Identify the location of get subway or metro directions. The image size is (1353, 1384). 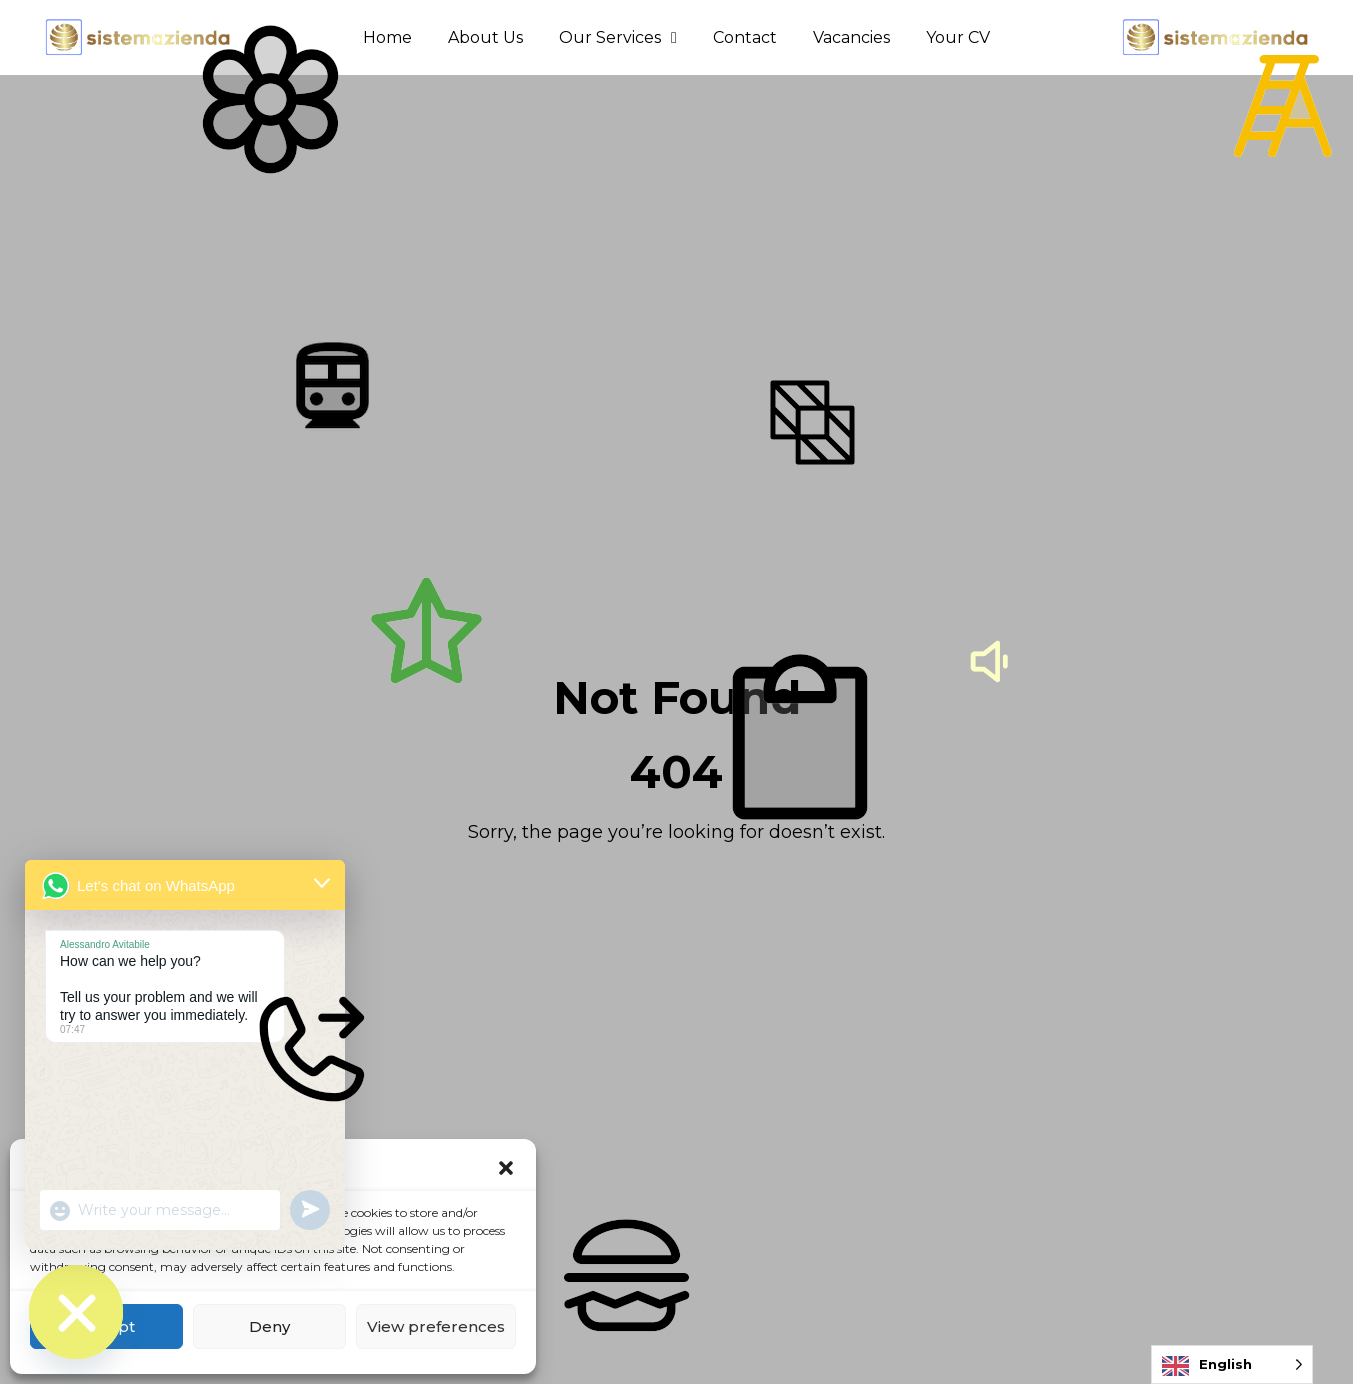
(332, 387).